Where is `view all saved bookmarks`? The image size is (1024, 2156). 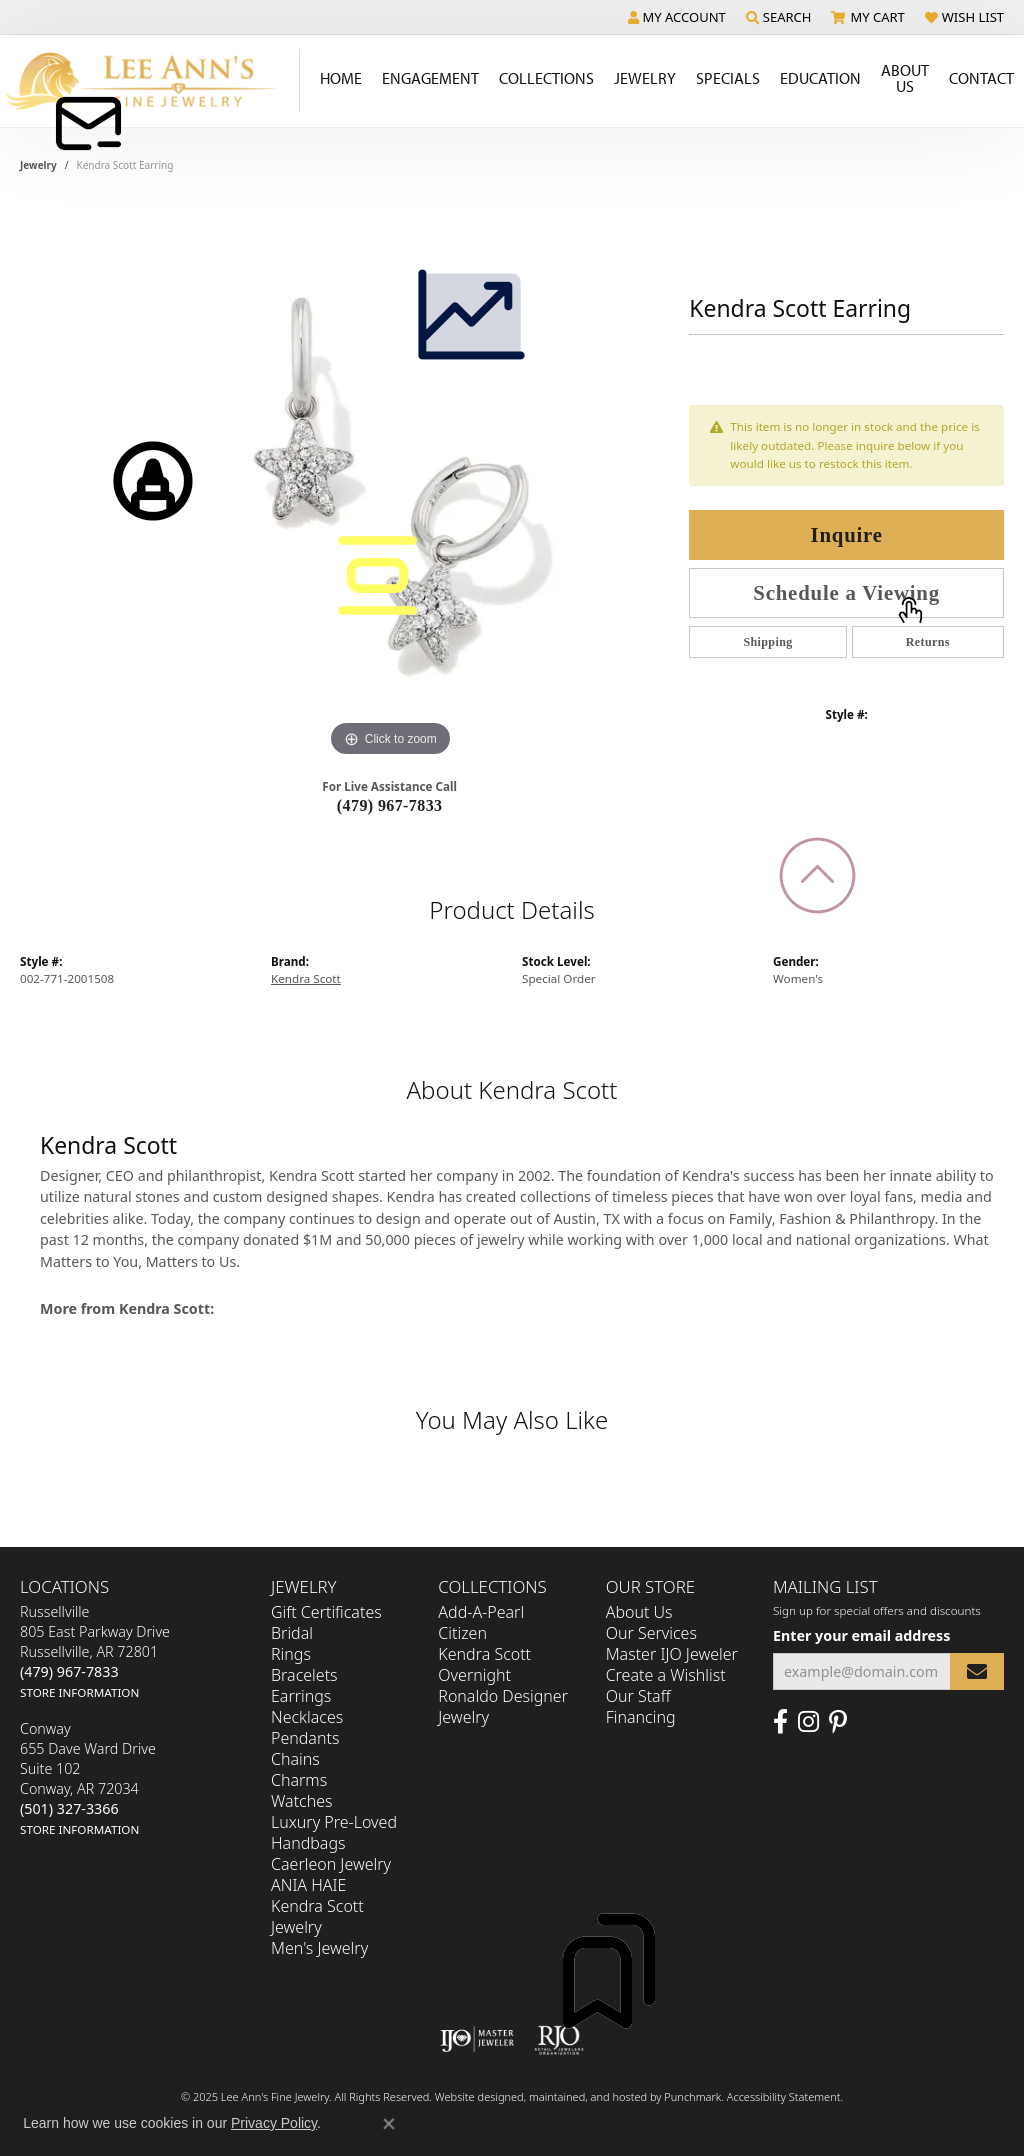
view all saved bookmarks is located at coordinates (609, 1971).